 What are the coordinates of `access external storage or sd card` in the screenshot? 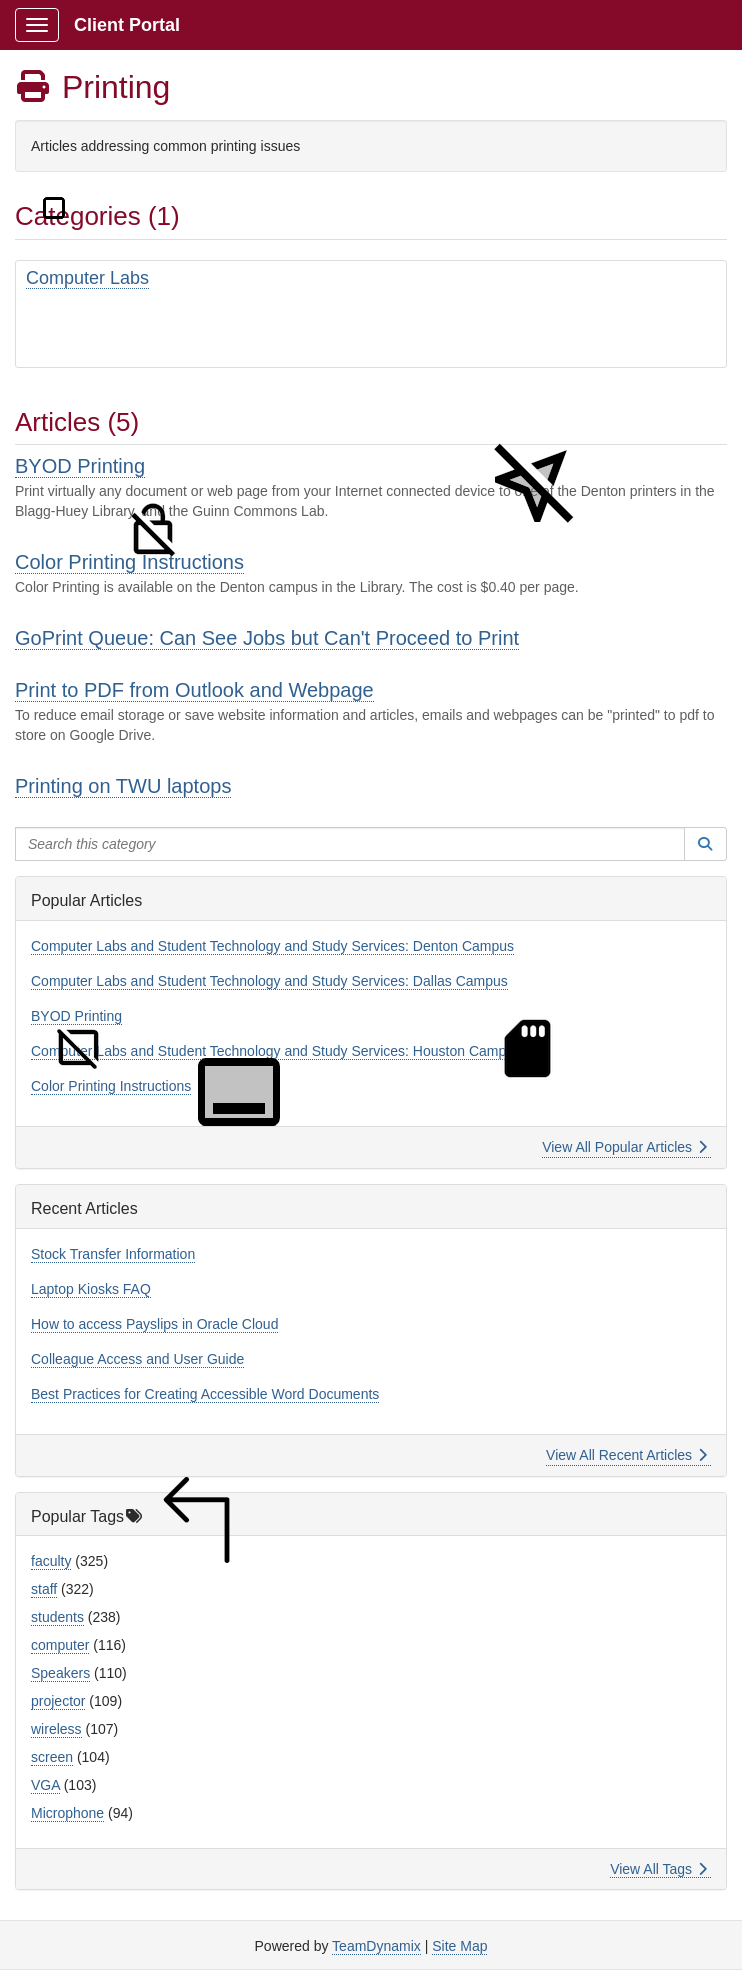 It's located at (527, 1048).